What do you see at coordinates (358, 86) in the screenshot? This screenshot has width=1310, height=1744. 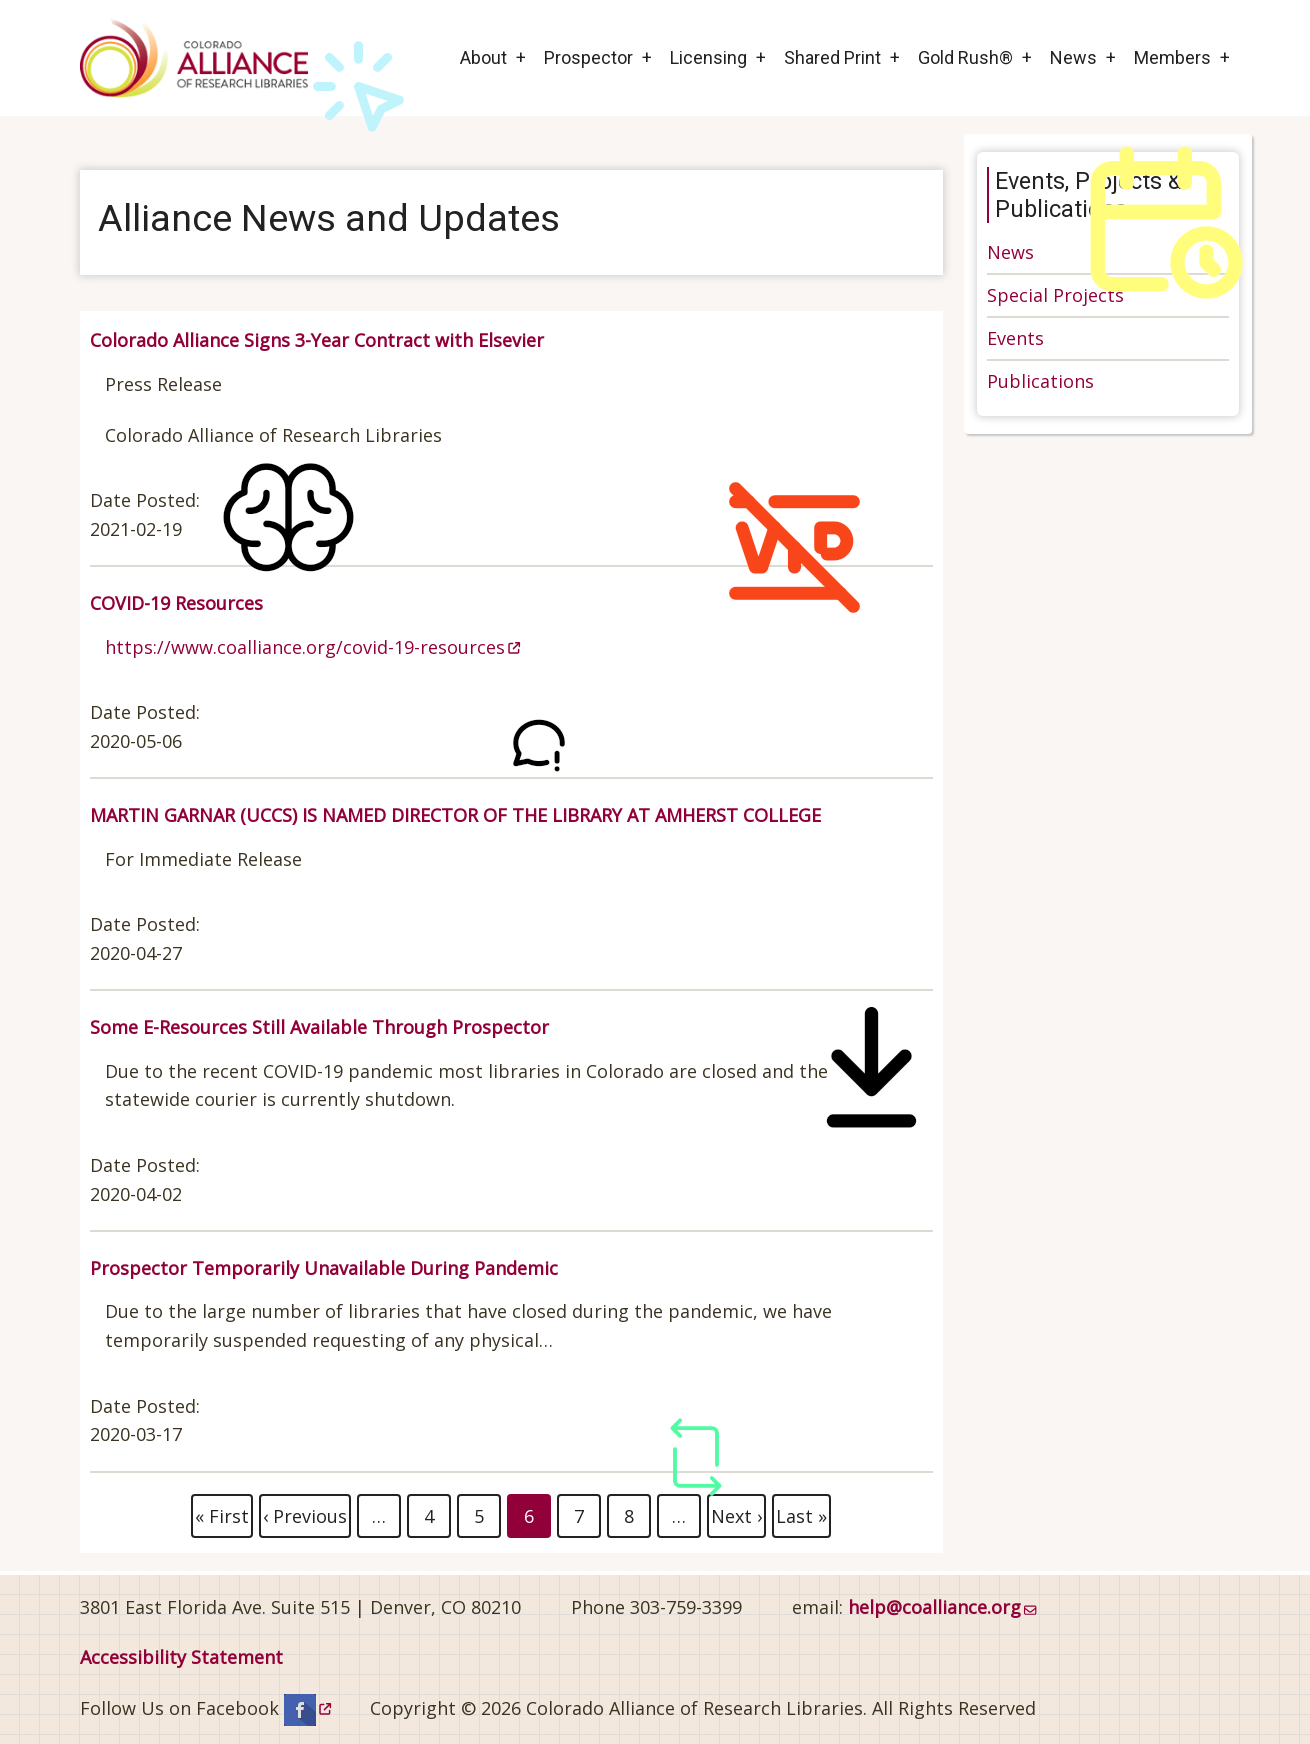 I see `tap or click to interact` at bounding box center [358, 86].